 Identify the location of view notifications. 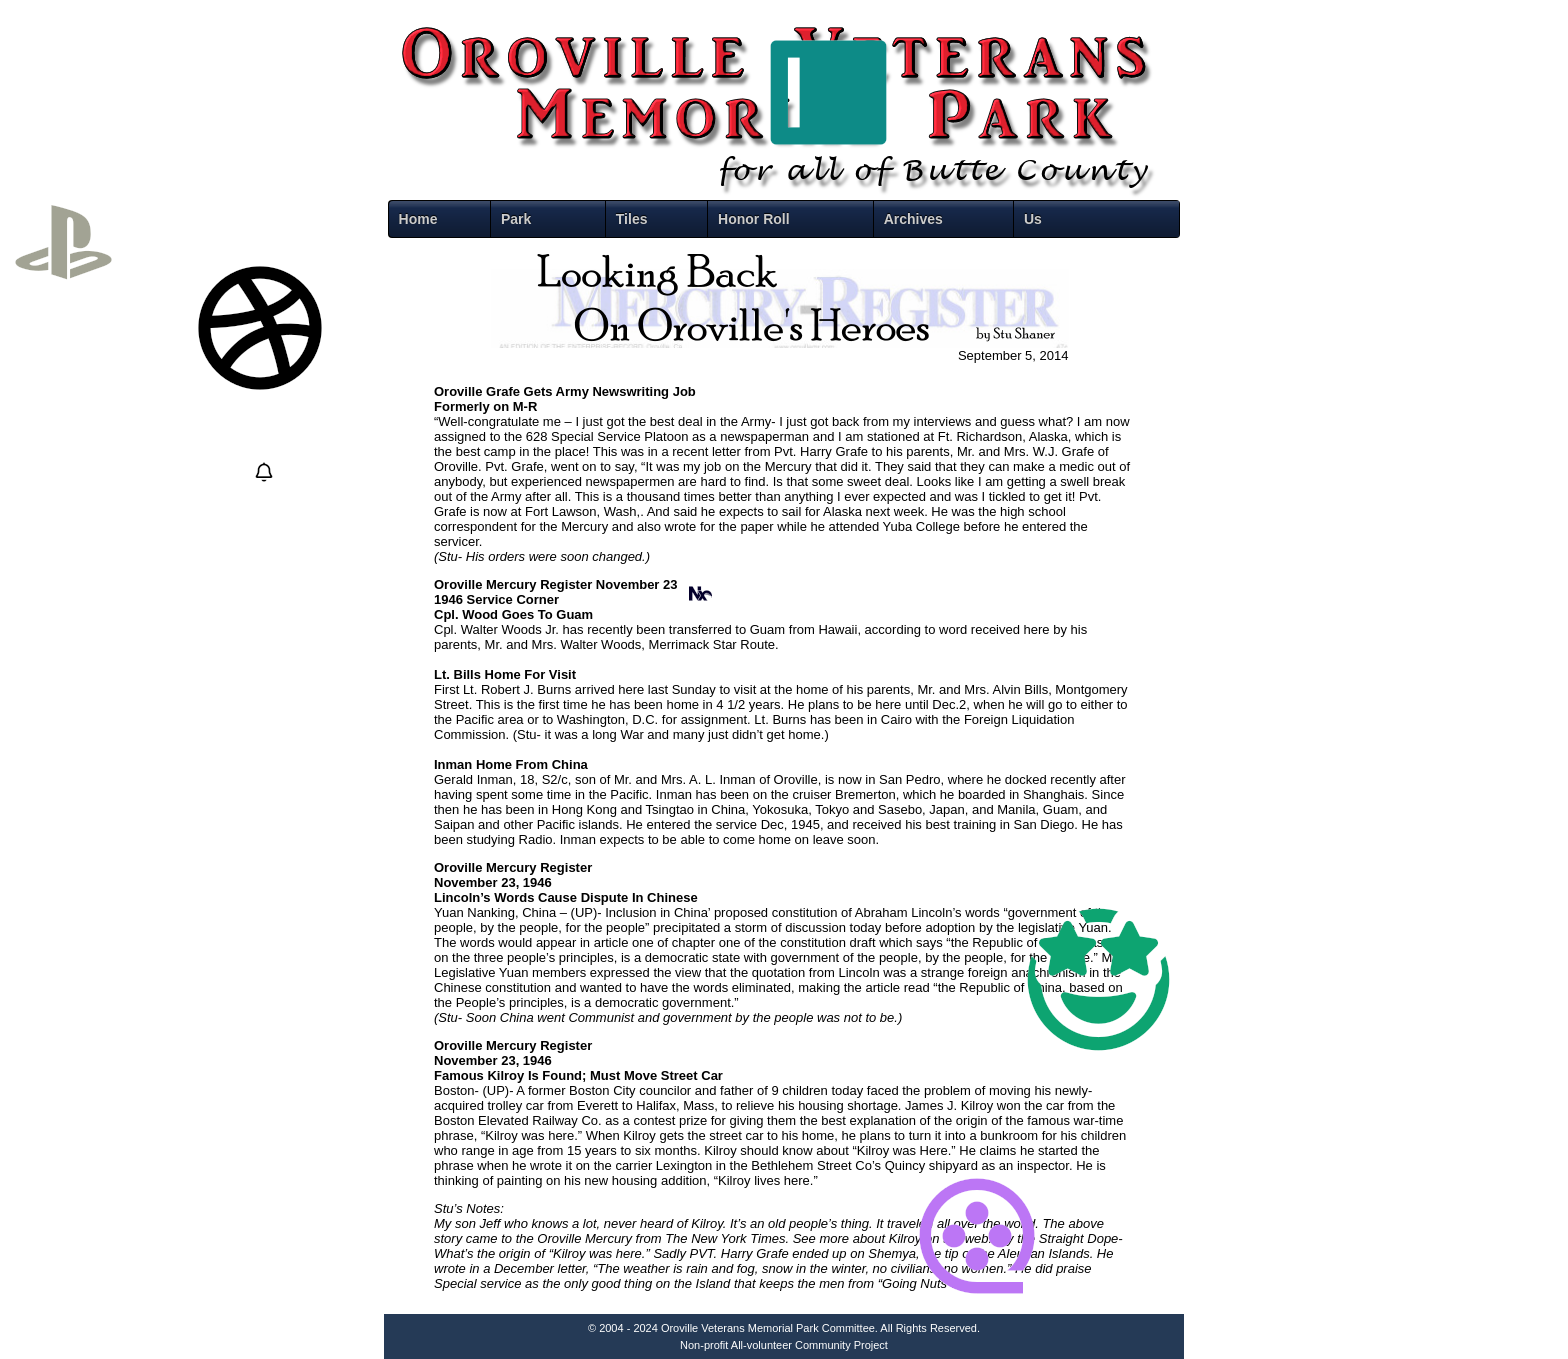
(264, 472).